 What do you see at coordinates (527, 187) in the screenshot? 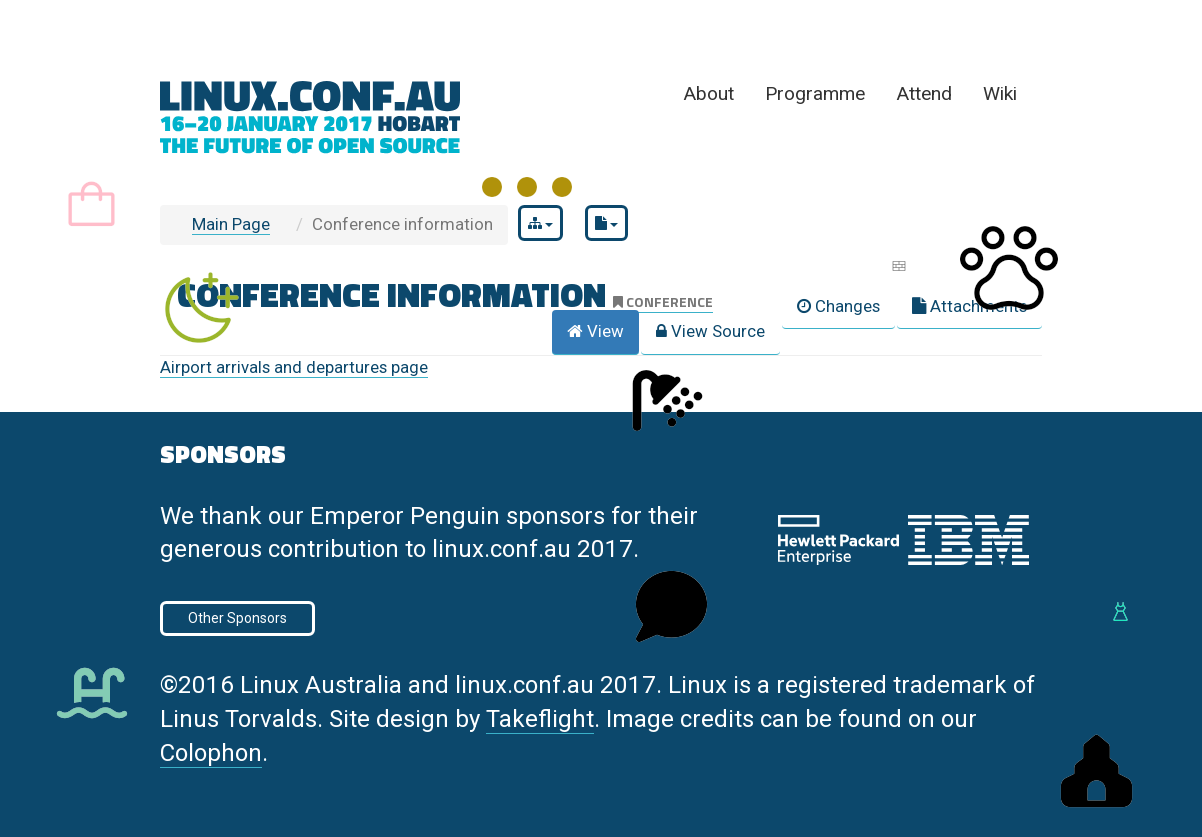
I see `access more options or actions` at bounding box center [527, 187].